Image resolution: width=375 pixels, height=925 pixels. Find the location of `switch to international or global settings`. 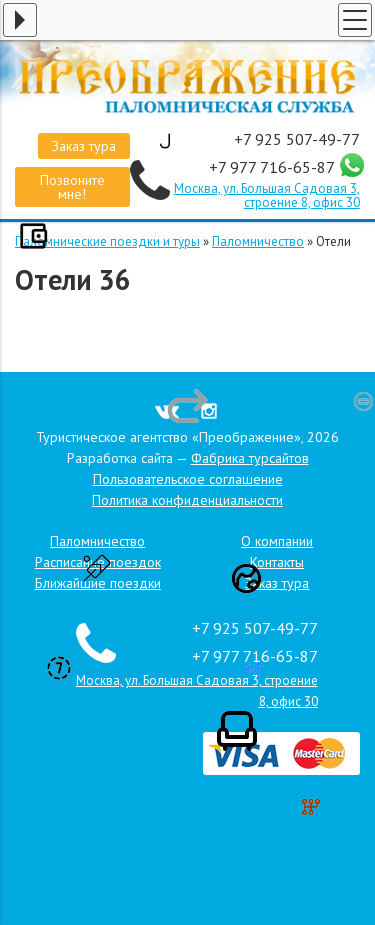

switch to international or global settings is located at coordinates (246, 578).